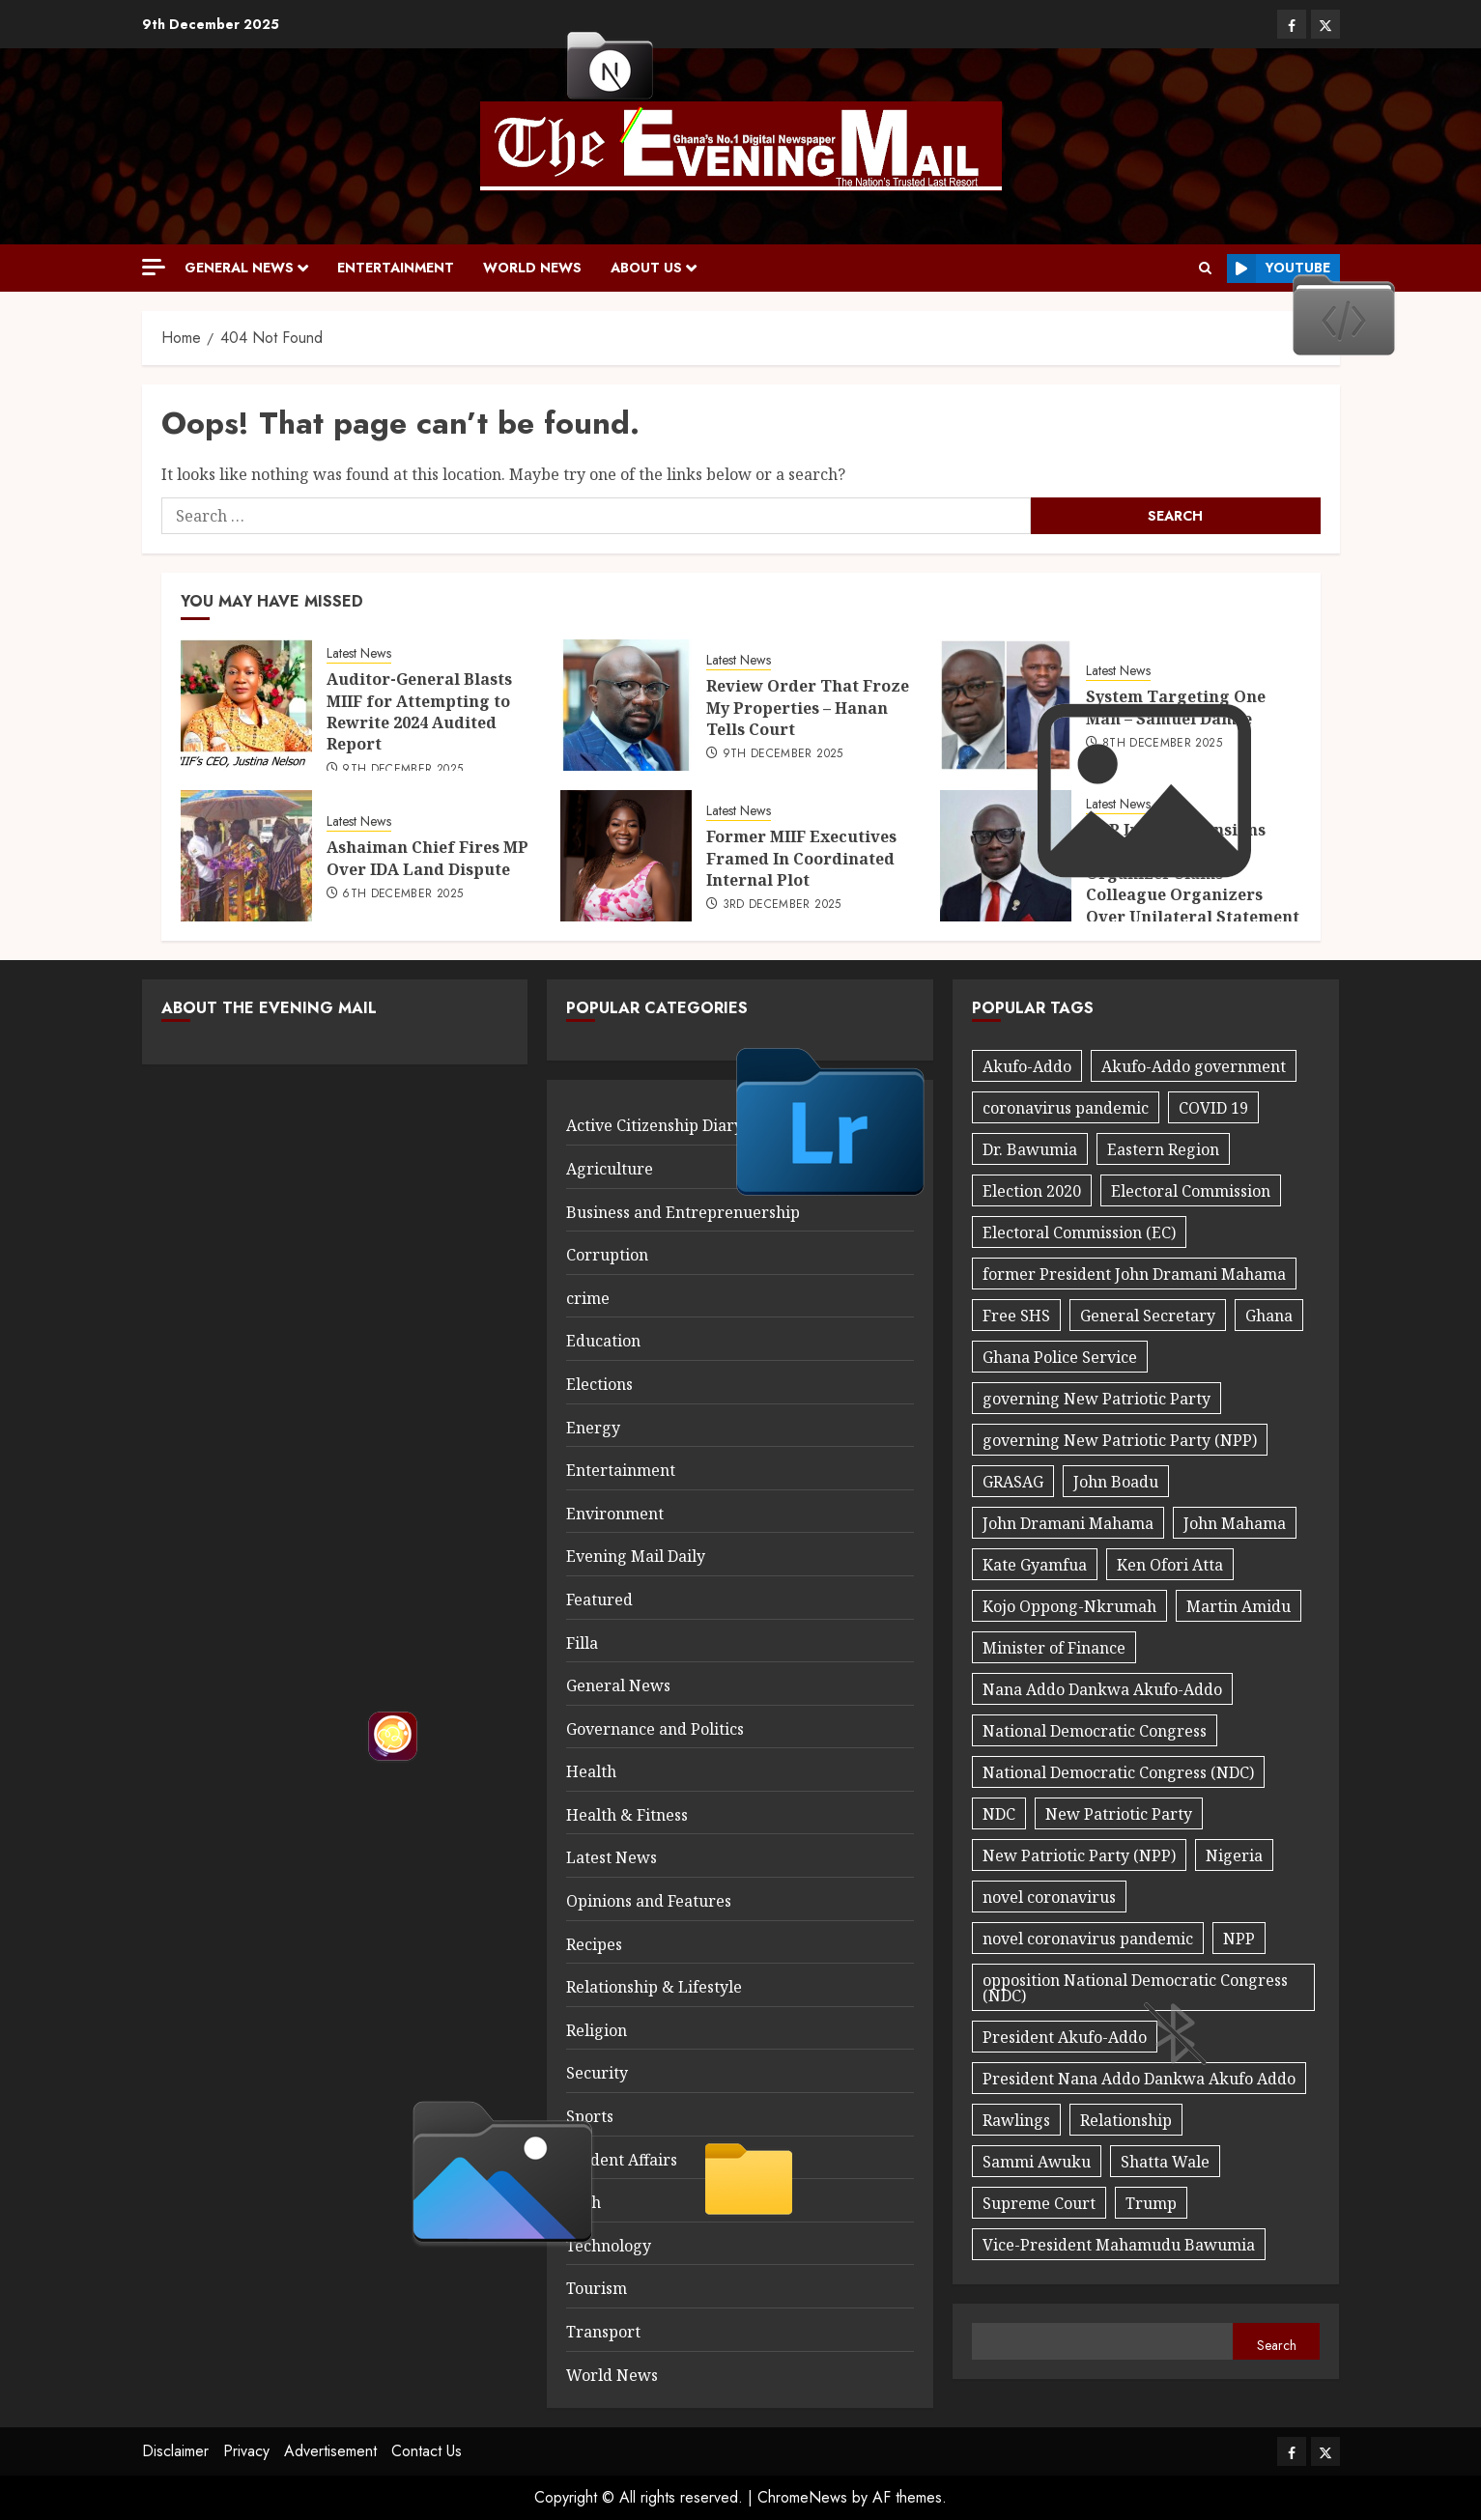  Describe the element at coordinates (1144, 797) in the screenshot. I see `open photo viewer application` at that location.